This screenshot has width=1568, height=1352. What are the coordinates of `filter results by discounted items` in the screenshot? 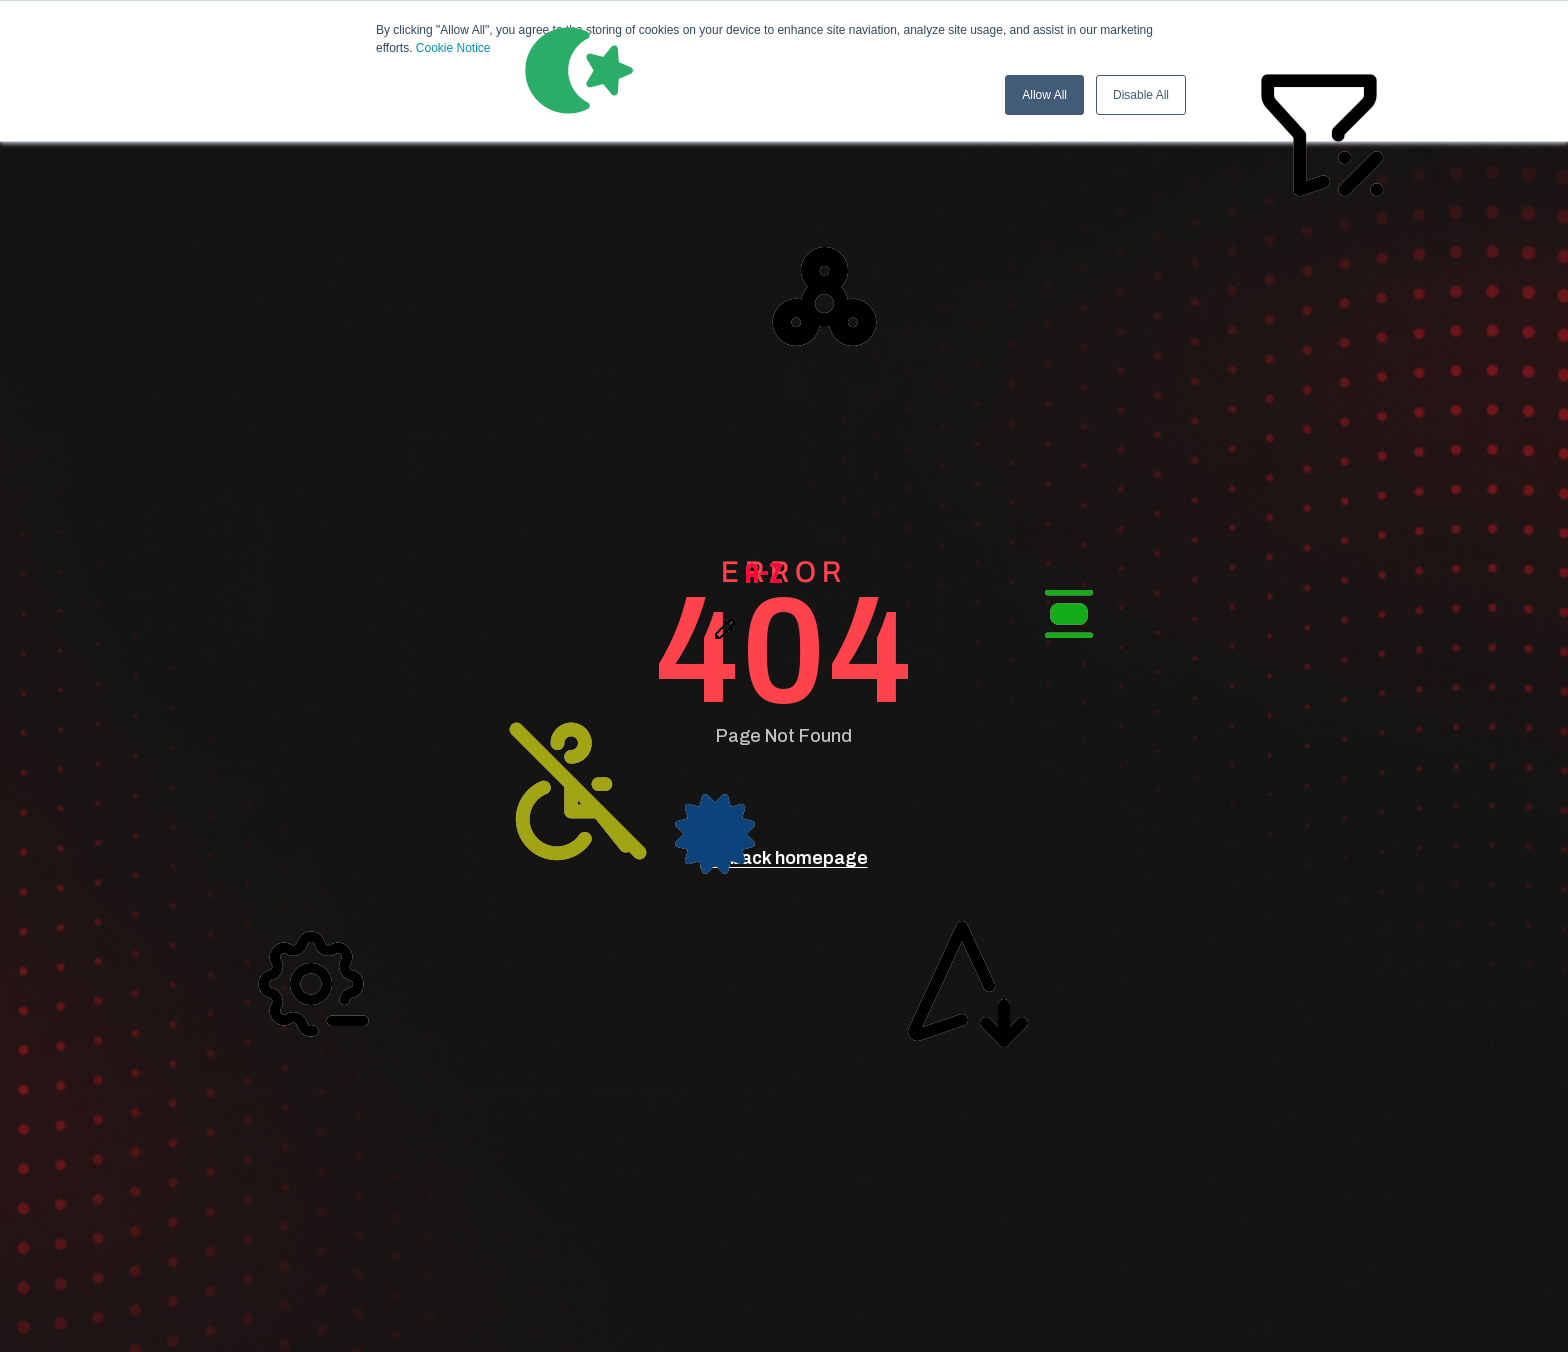 It's located at (1319, 132).